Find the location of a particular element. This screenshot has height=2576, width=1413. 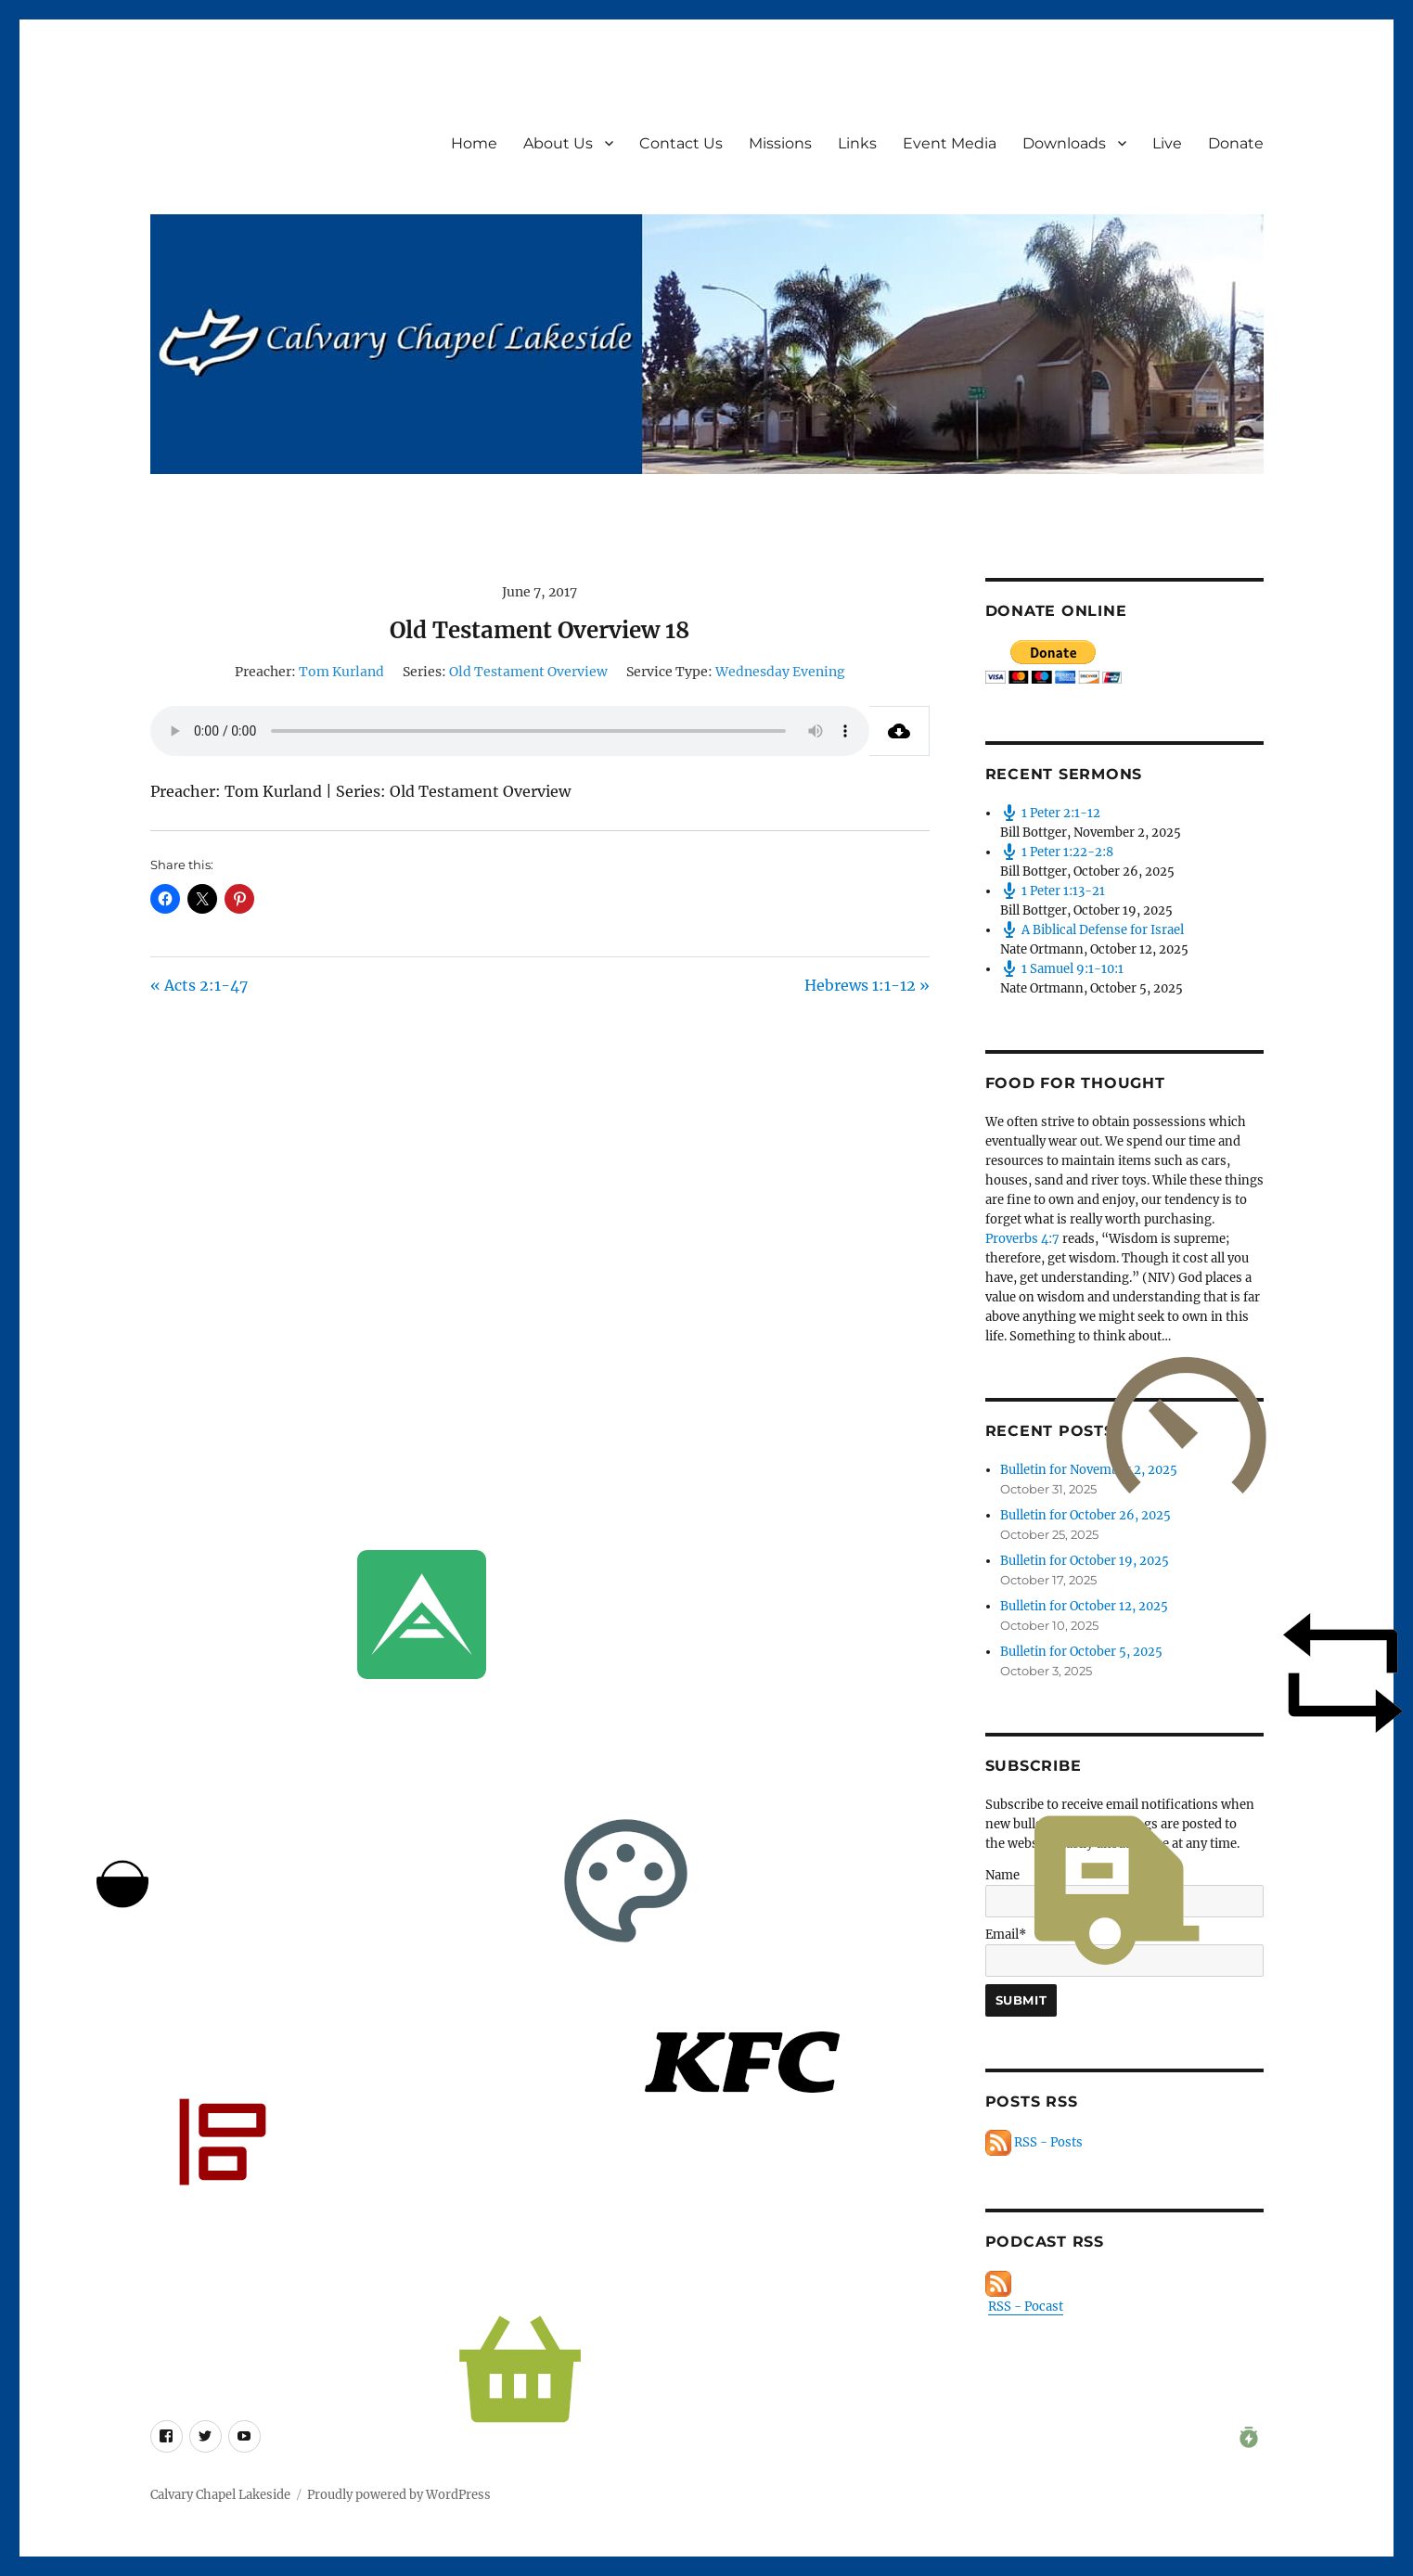

KFC brand logo is located at coordinates (742, 2062).